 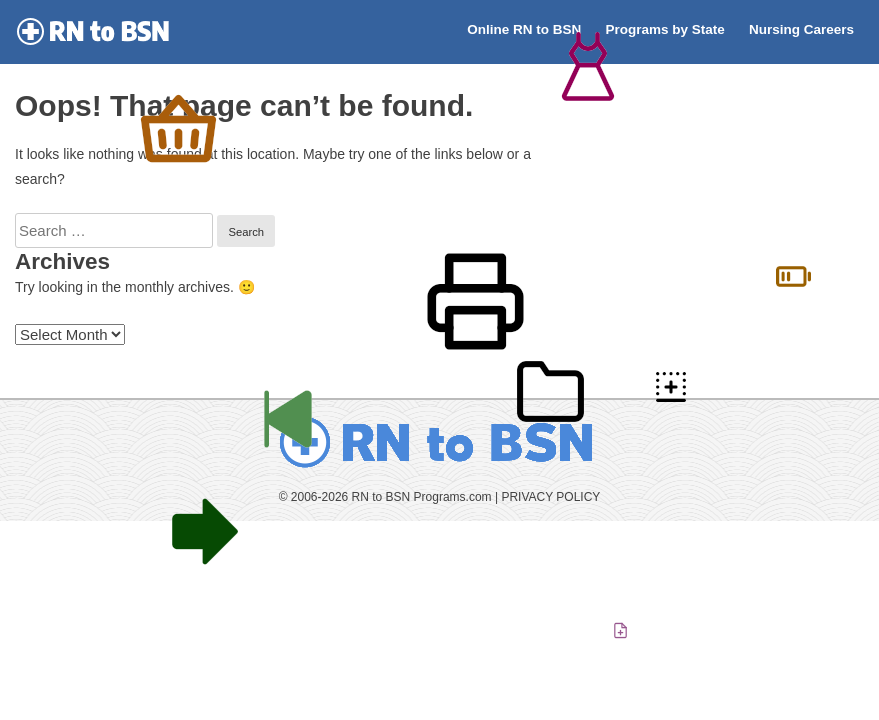 I want to click on create a new file, so click(x=620, y=630).